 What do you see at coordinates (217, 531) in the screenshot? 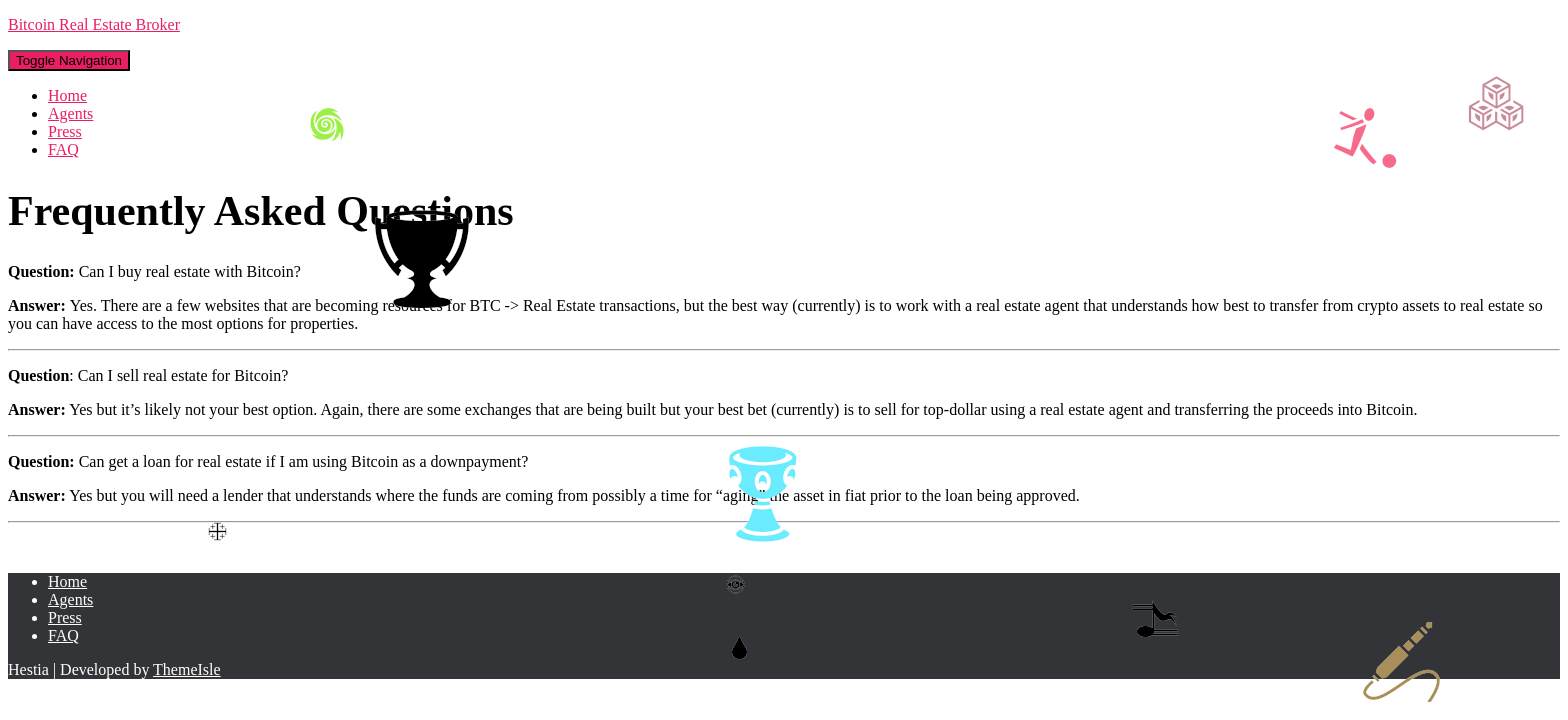
I see `religious or faith-based content indicator` at bounding box center [217, 531].